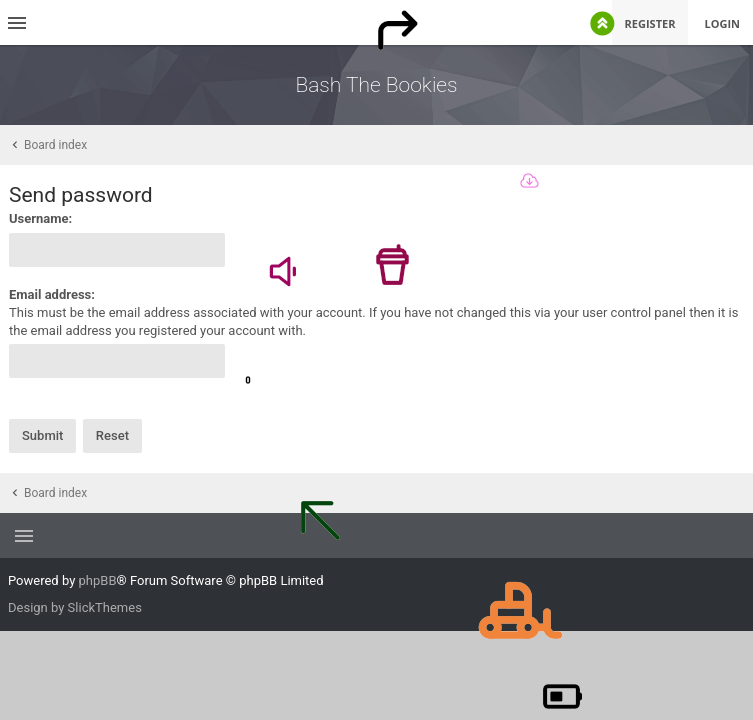  I want to click on order a coffee or beverage, so click(392, 264).